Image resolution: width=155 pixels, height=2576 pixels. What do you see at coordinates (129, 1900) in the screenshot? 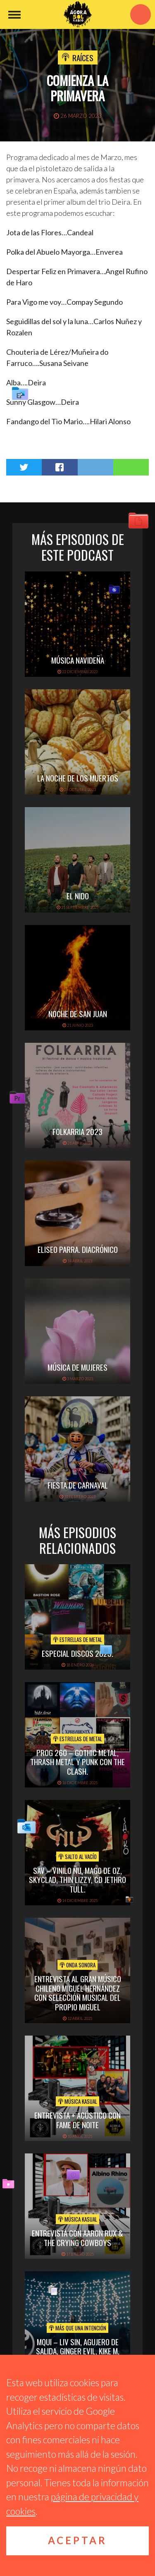
I see `open tensorflow project folder` at bounding box center [129, 1900].